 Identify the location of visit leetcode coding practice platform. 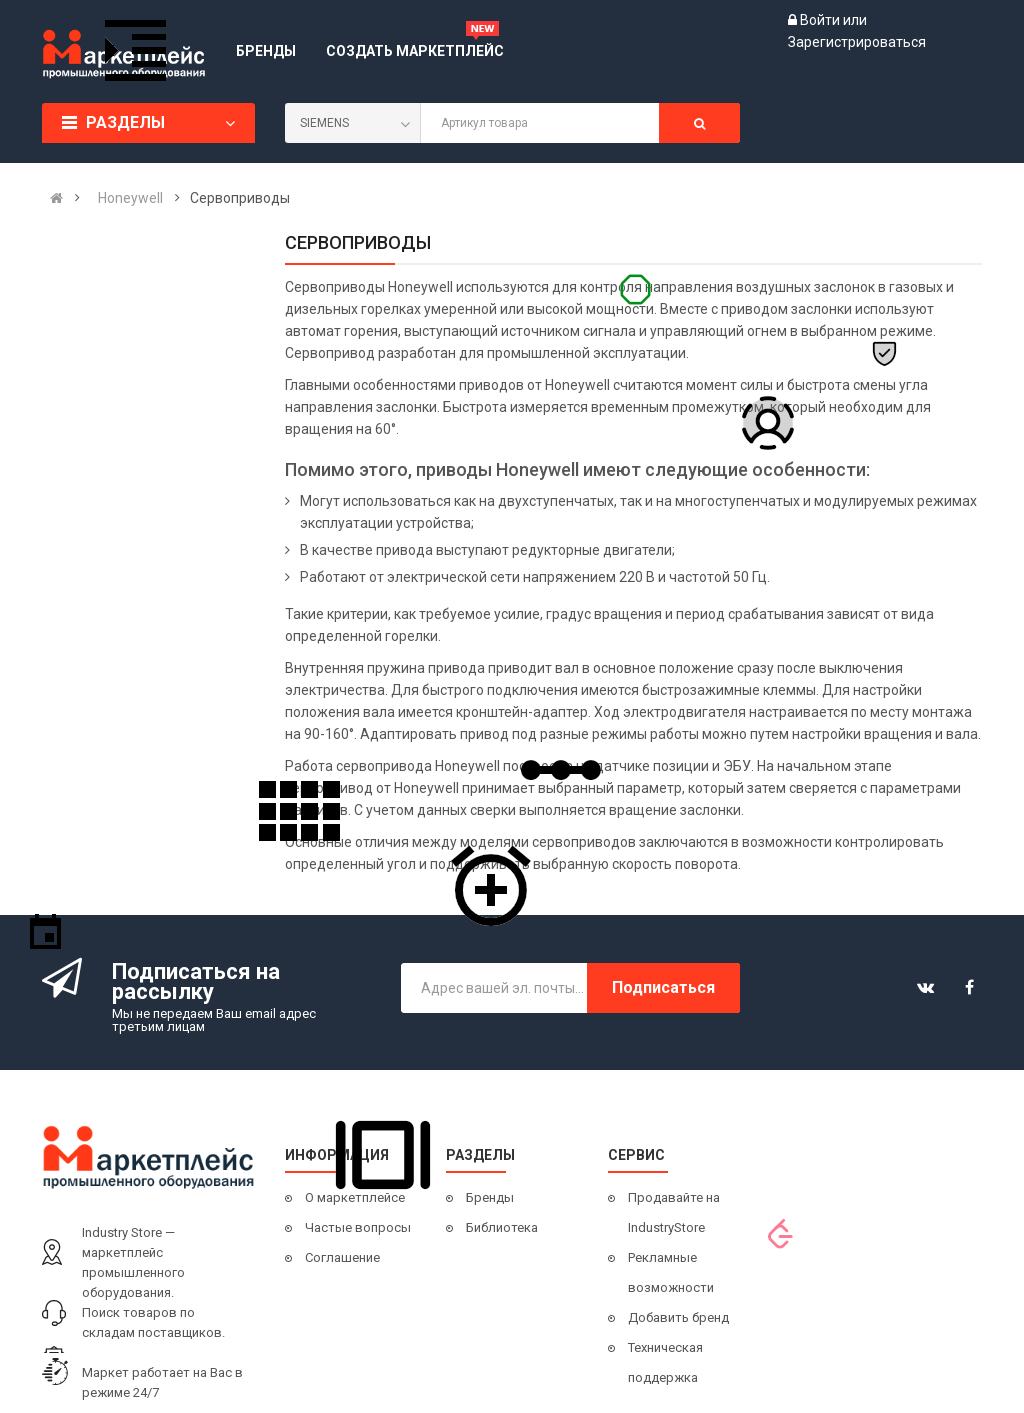
(780, 1235).